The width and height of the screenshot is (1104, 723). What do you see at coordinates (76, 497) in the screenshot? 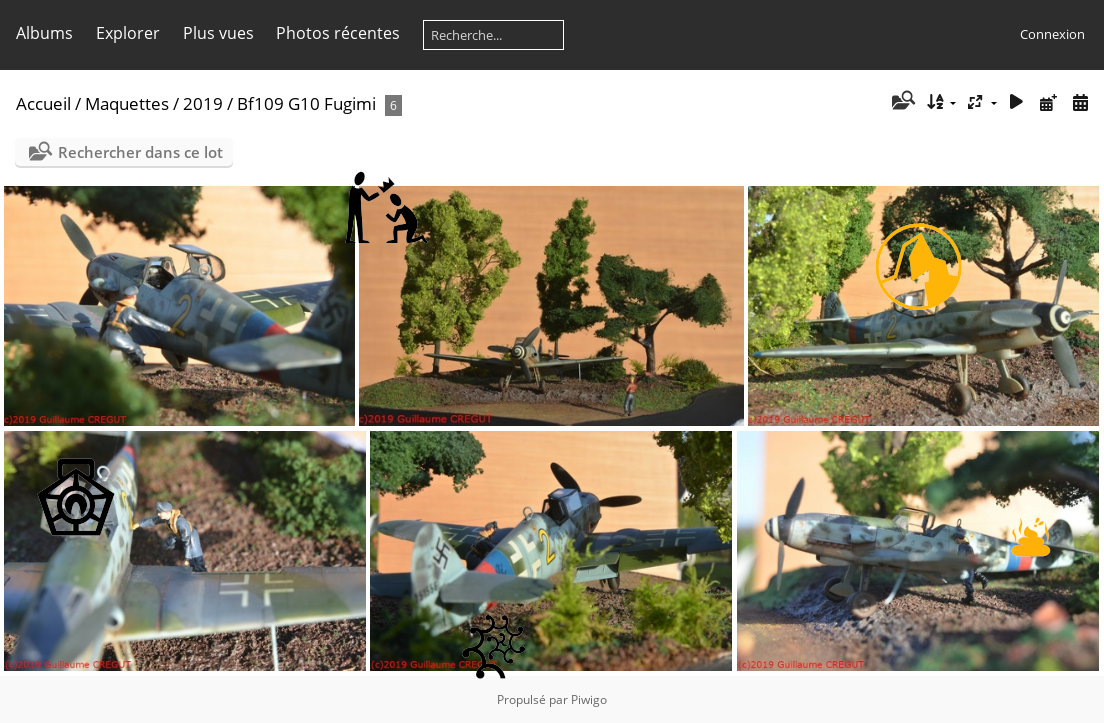
I see `a lantern or light source item in a game inventory` at bounding box center [76, 497].